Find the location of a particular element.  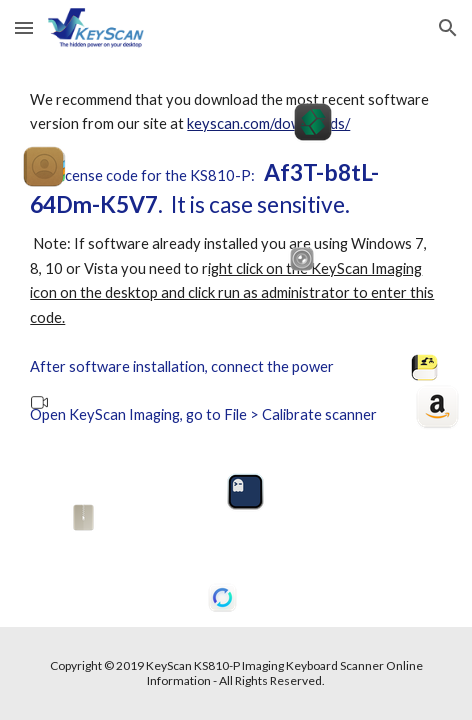

open ghostty terminal application is located at coordinates (245, 491).